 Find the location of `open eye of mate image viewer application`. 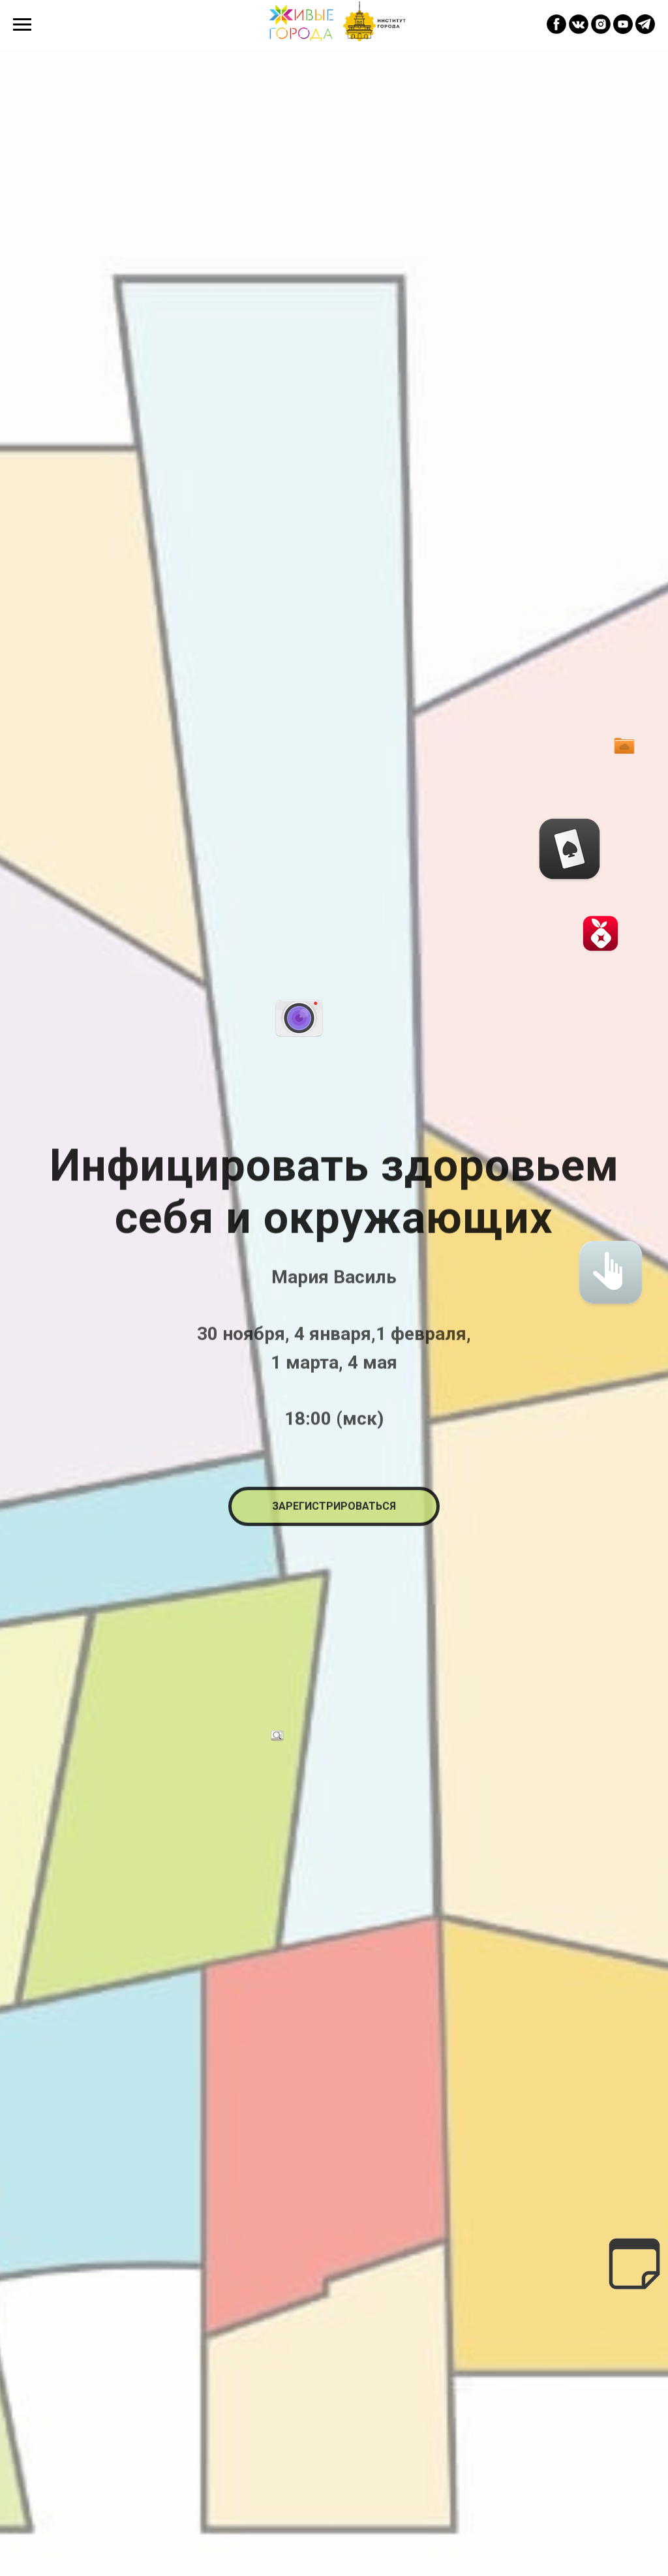

open eye of mate image viewer application is located at coordinates (277, 1736).